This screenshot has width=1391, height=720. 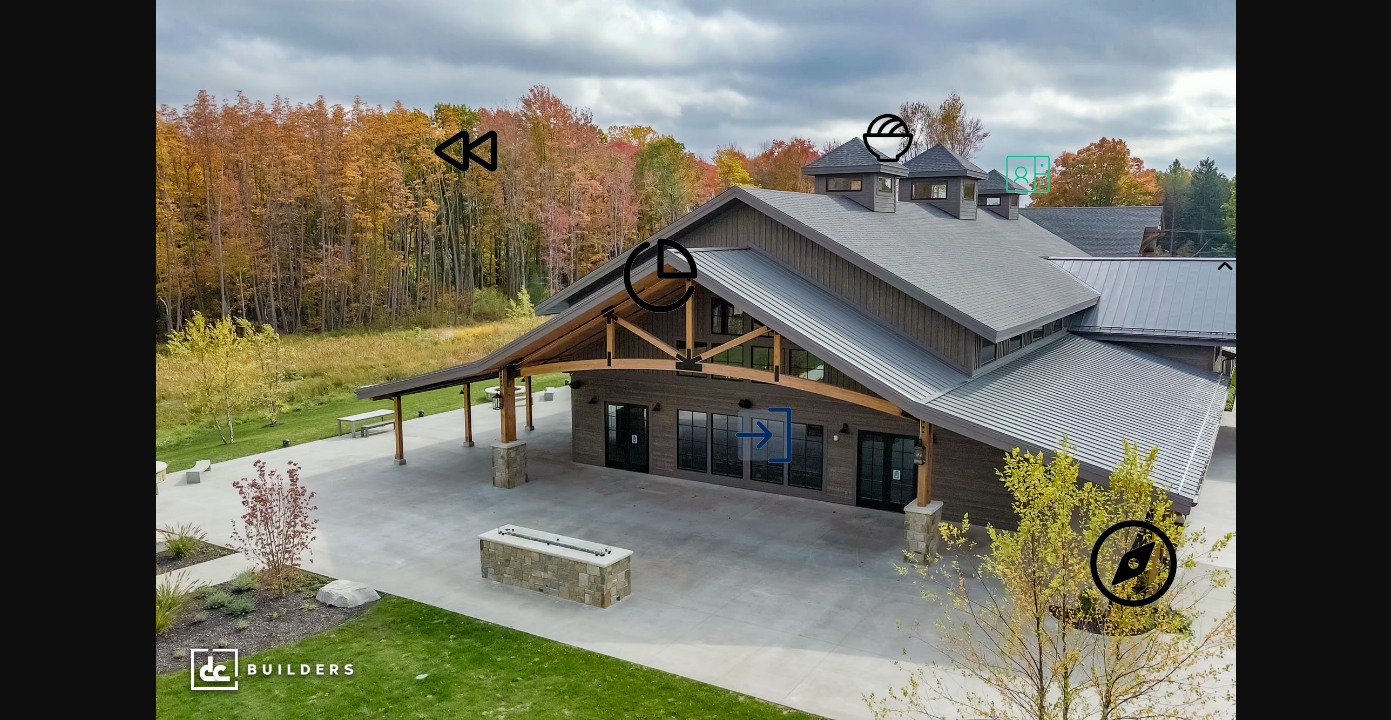 What do you see at coordinates (660, 275) in the screenshot?
I see `view analytics or statistics` at bounding box center [660, 275].